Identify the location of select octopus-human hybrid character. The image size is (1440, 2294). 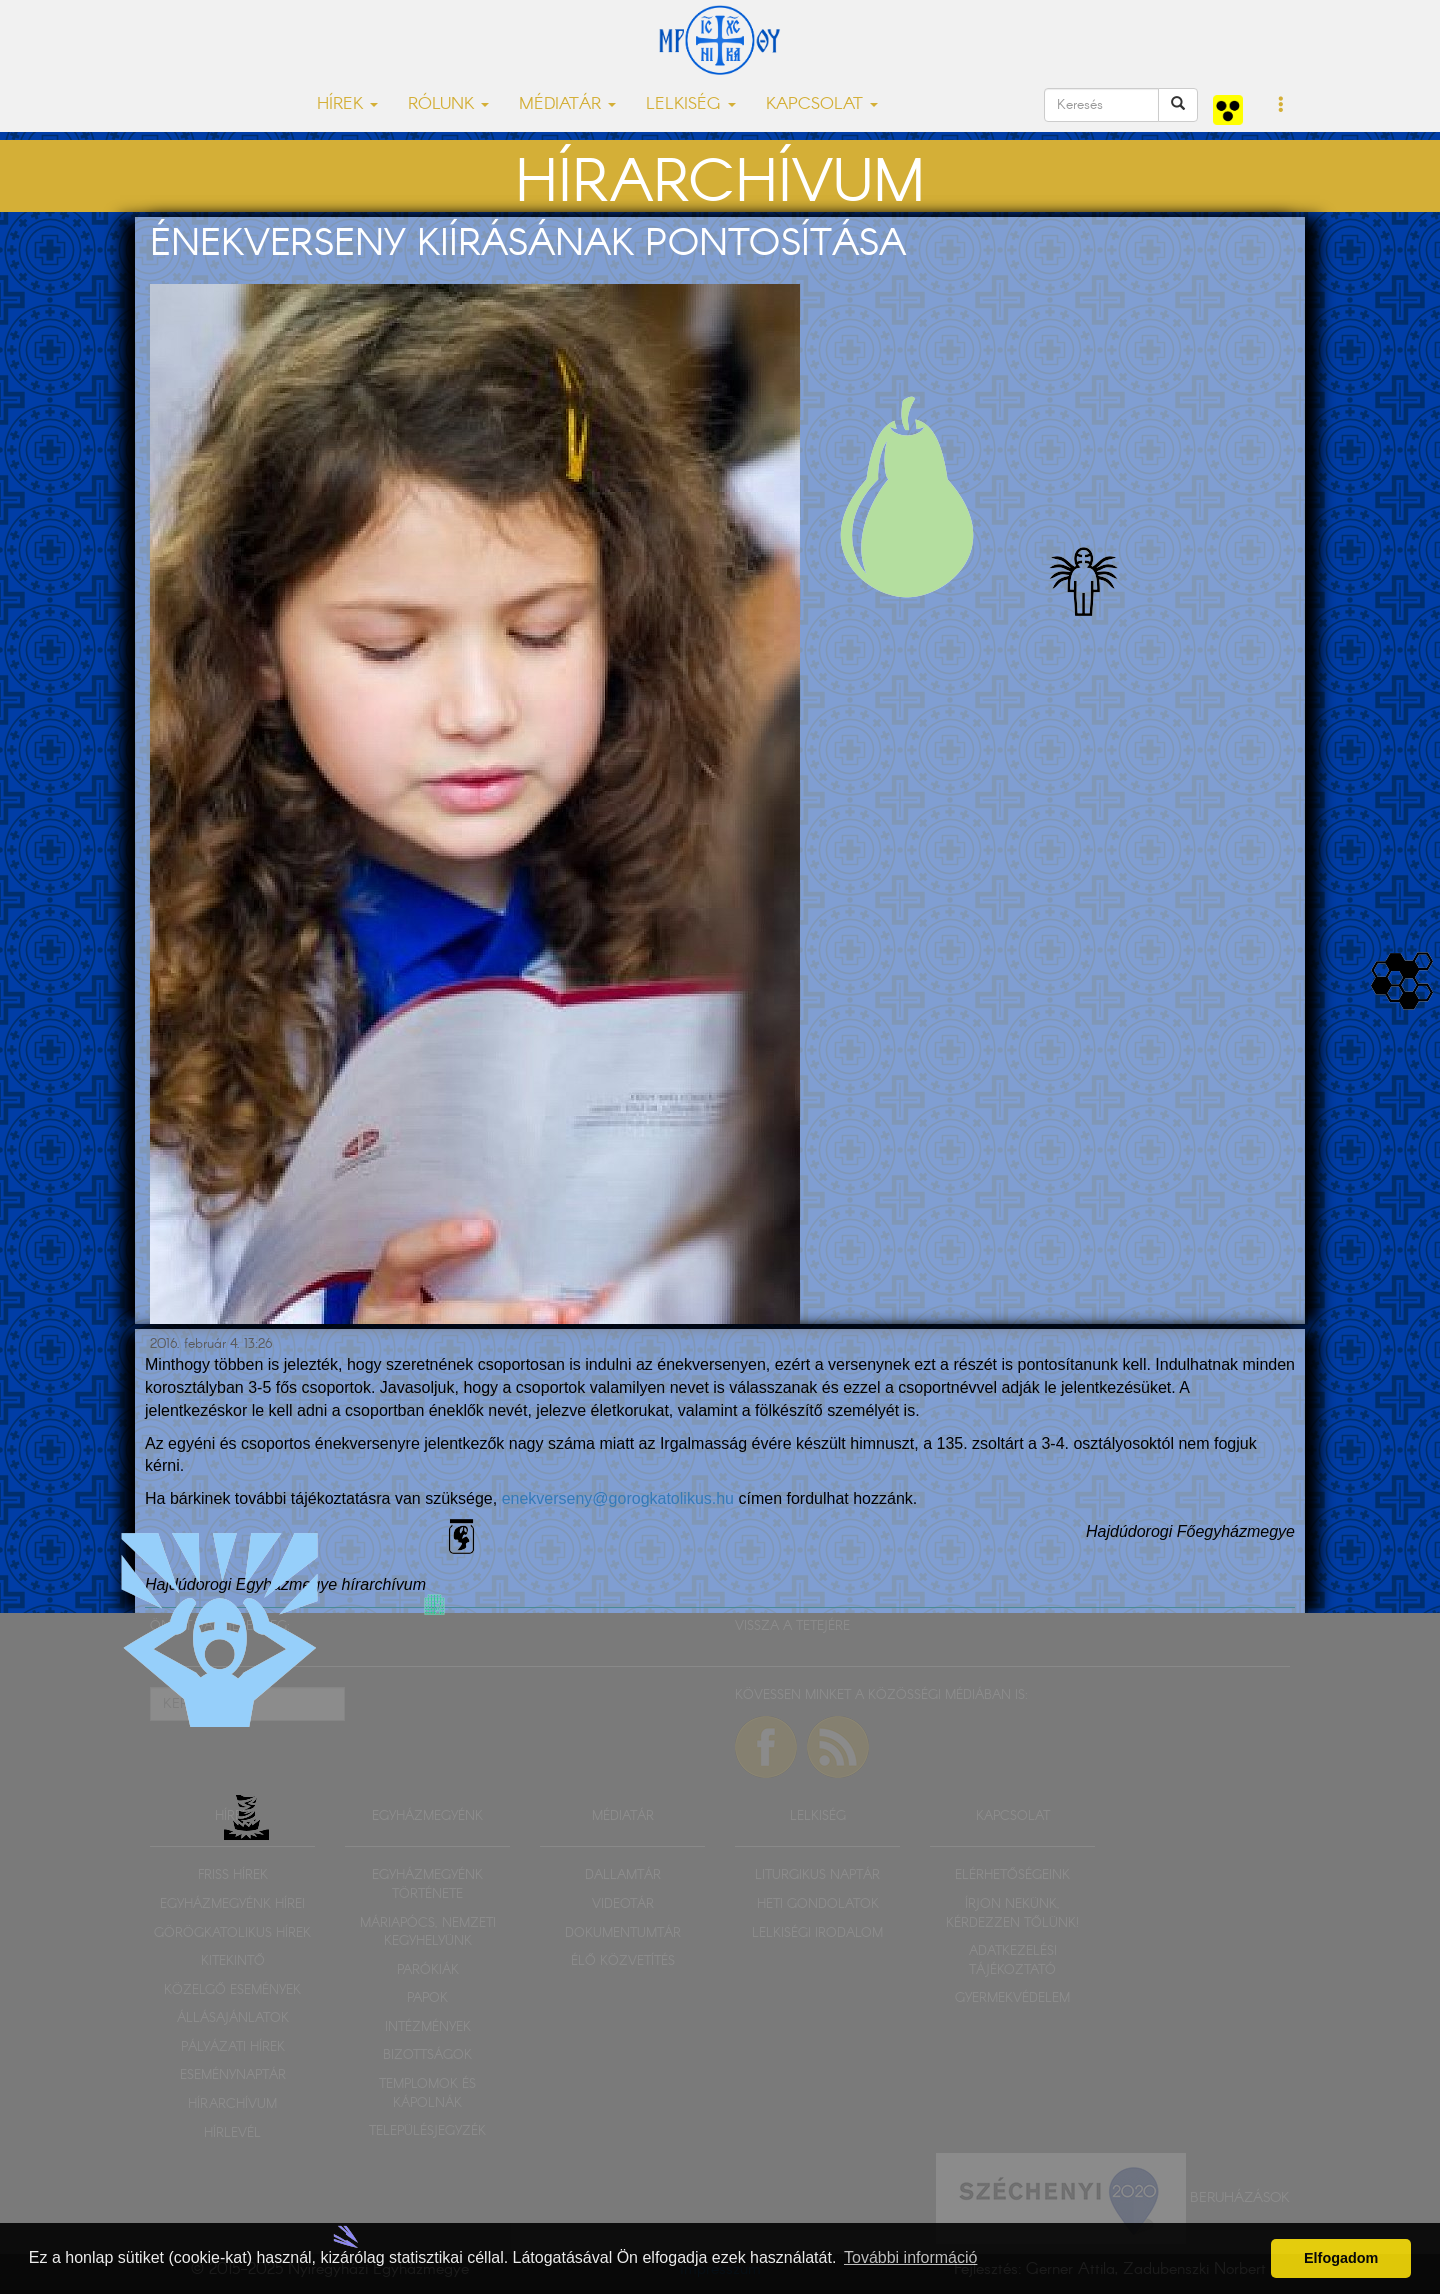
(1083, 581).